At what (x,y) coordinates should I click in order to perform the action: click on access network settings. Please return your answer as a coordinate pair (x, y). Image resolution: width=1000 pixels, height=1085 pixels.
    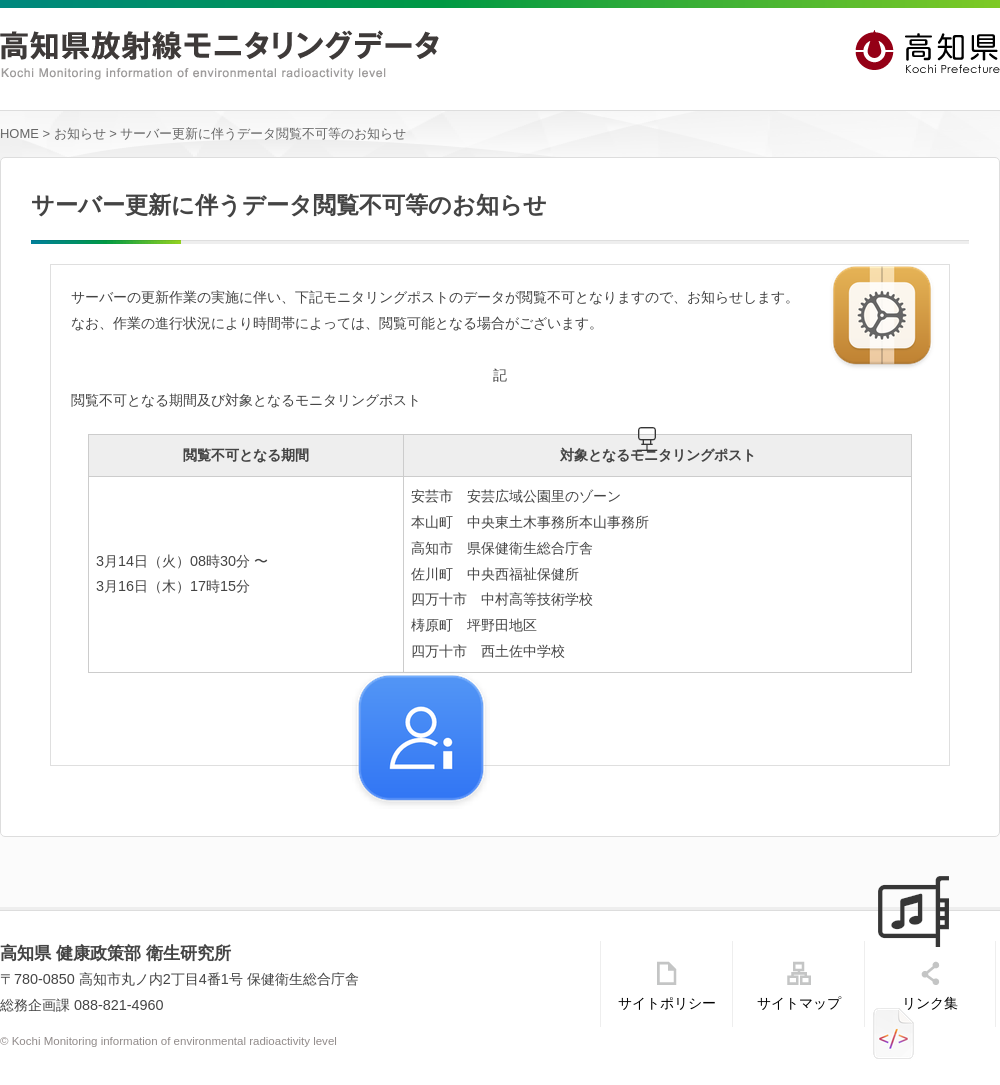
    Looking at the image, I should click on (647, 439).